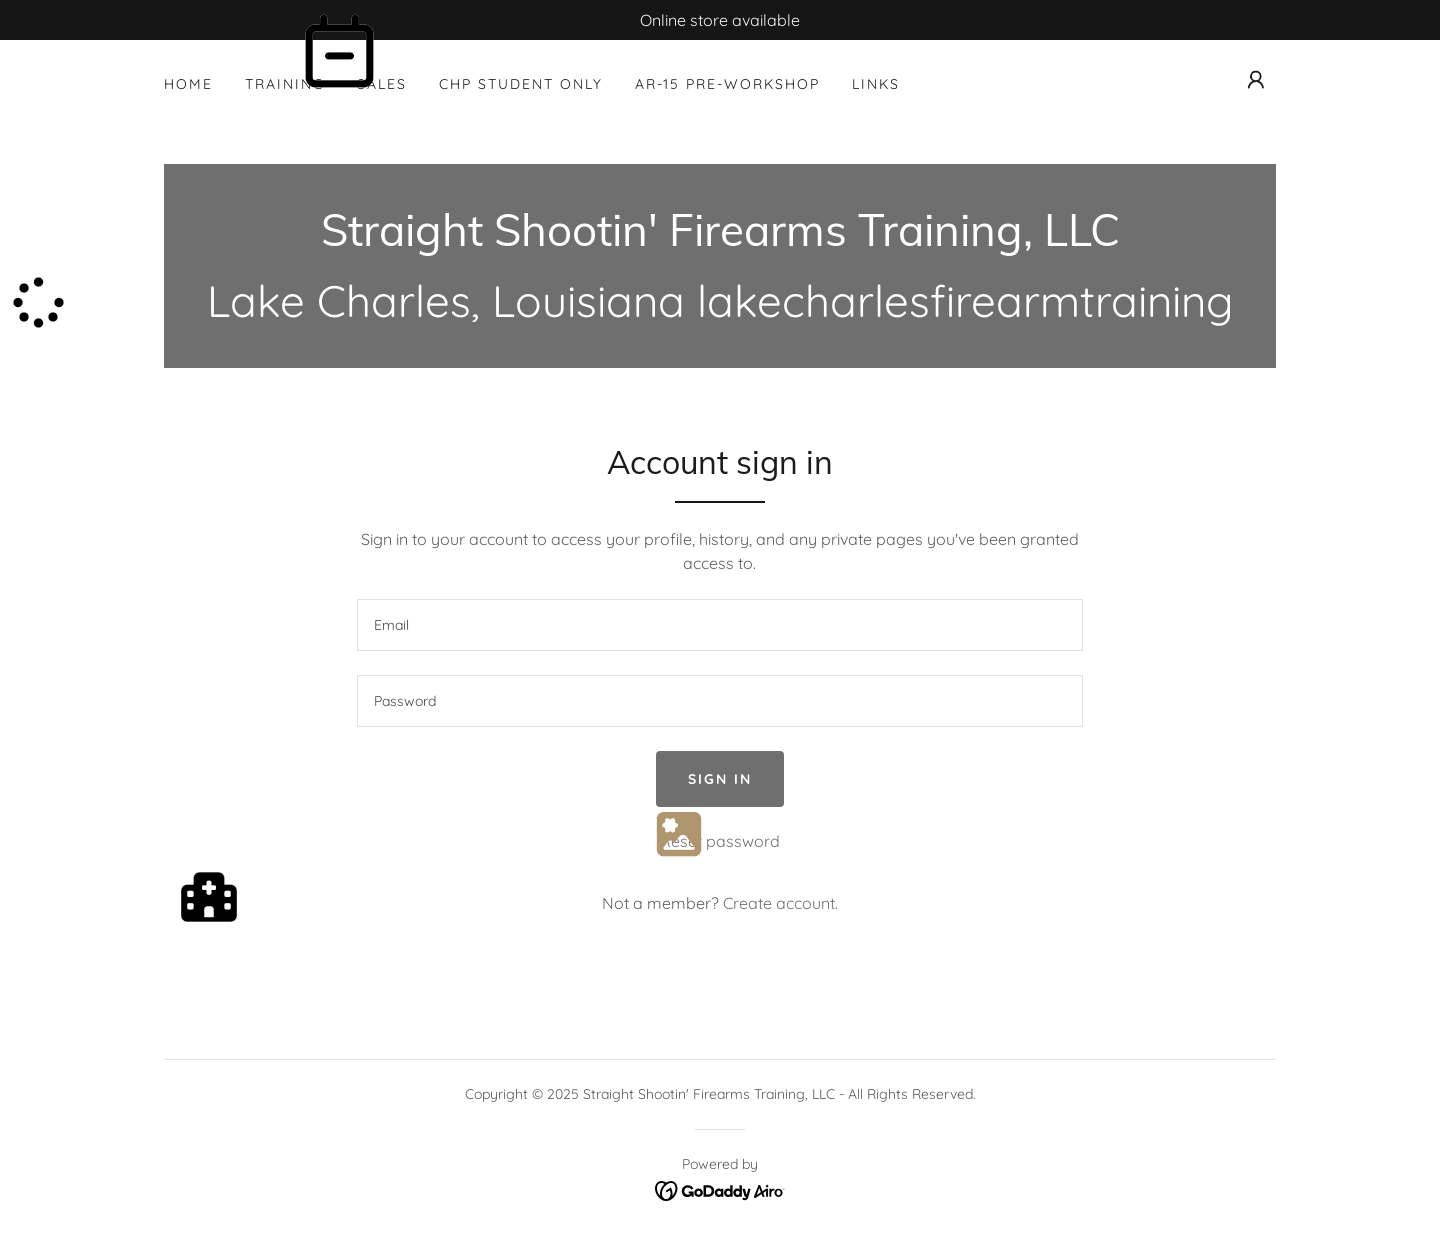 The width and height of the screenshot is (1440, 1257). Describe the element at coordinates (209, 897) in the screenshot. I see `find nearby hospitals or medical facilities` at that location.